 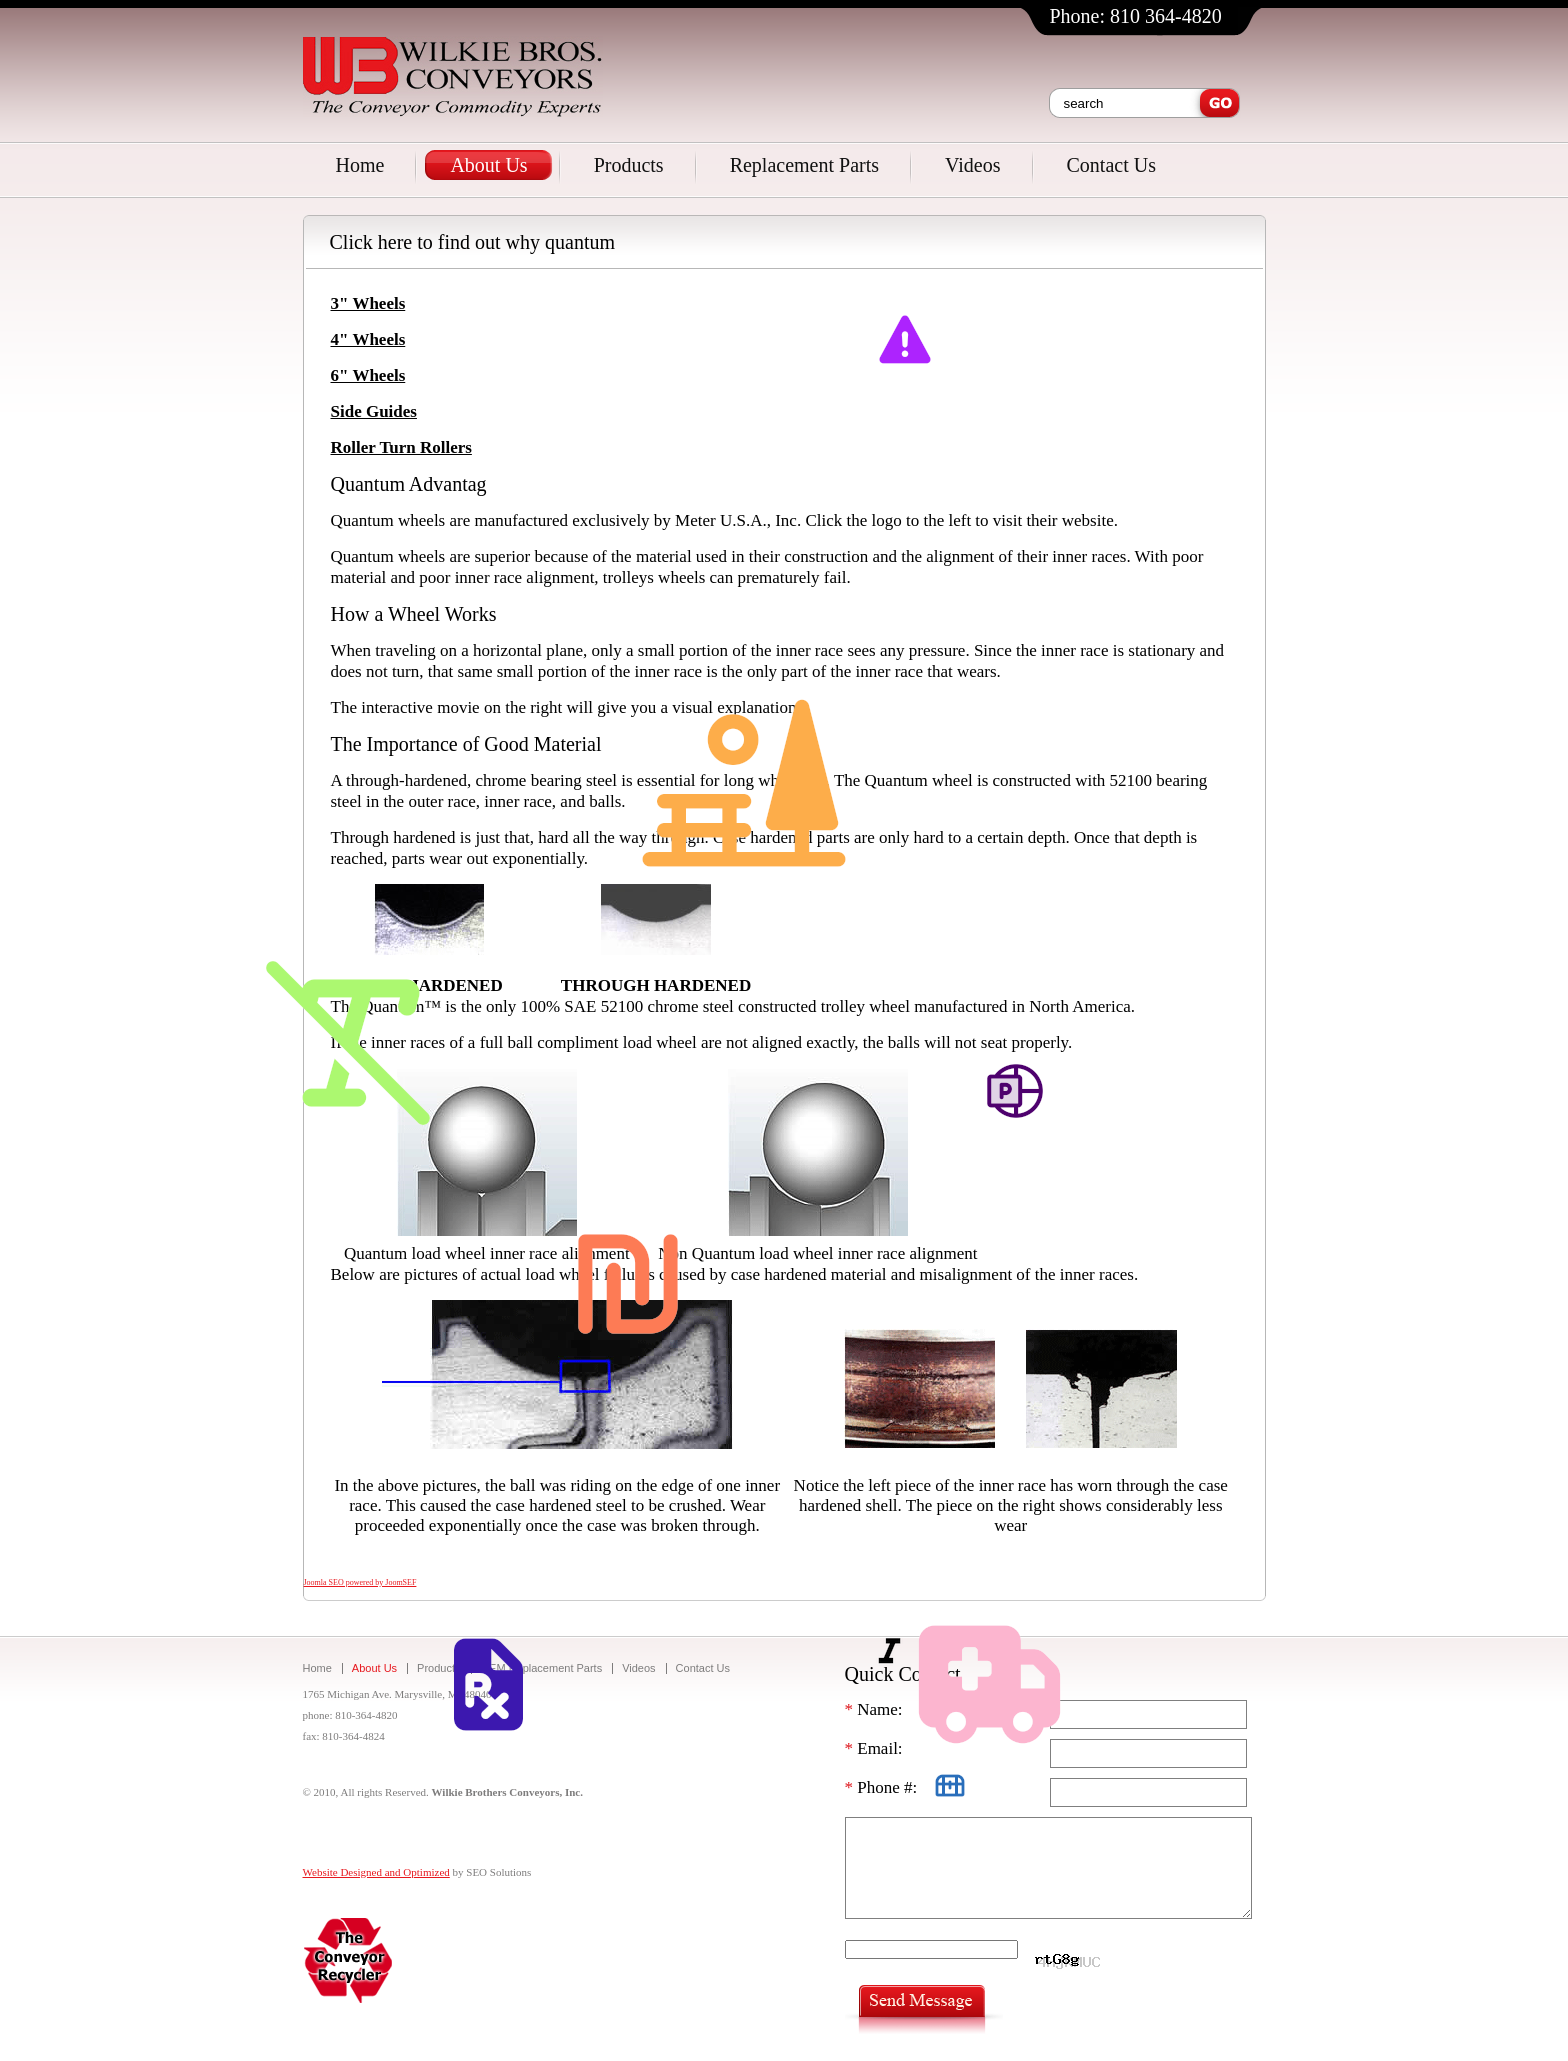 I want to click on view prescription document, so click(x=488, y=1684).